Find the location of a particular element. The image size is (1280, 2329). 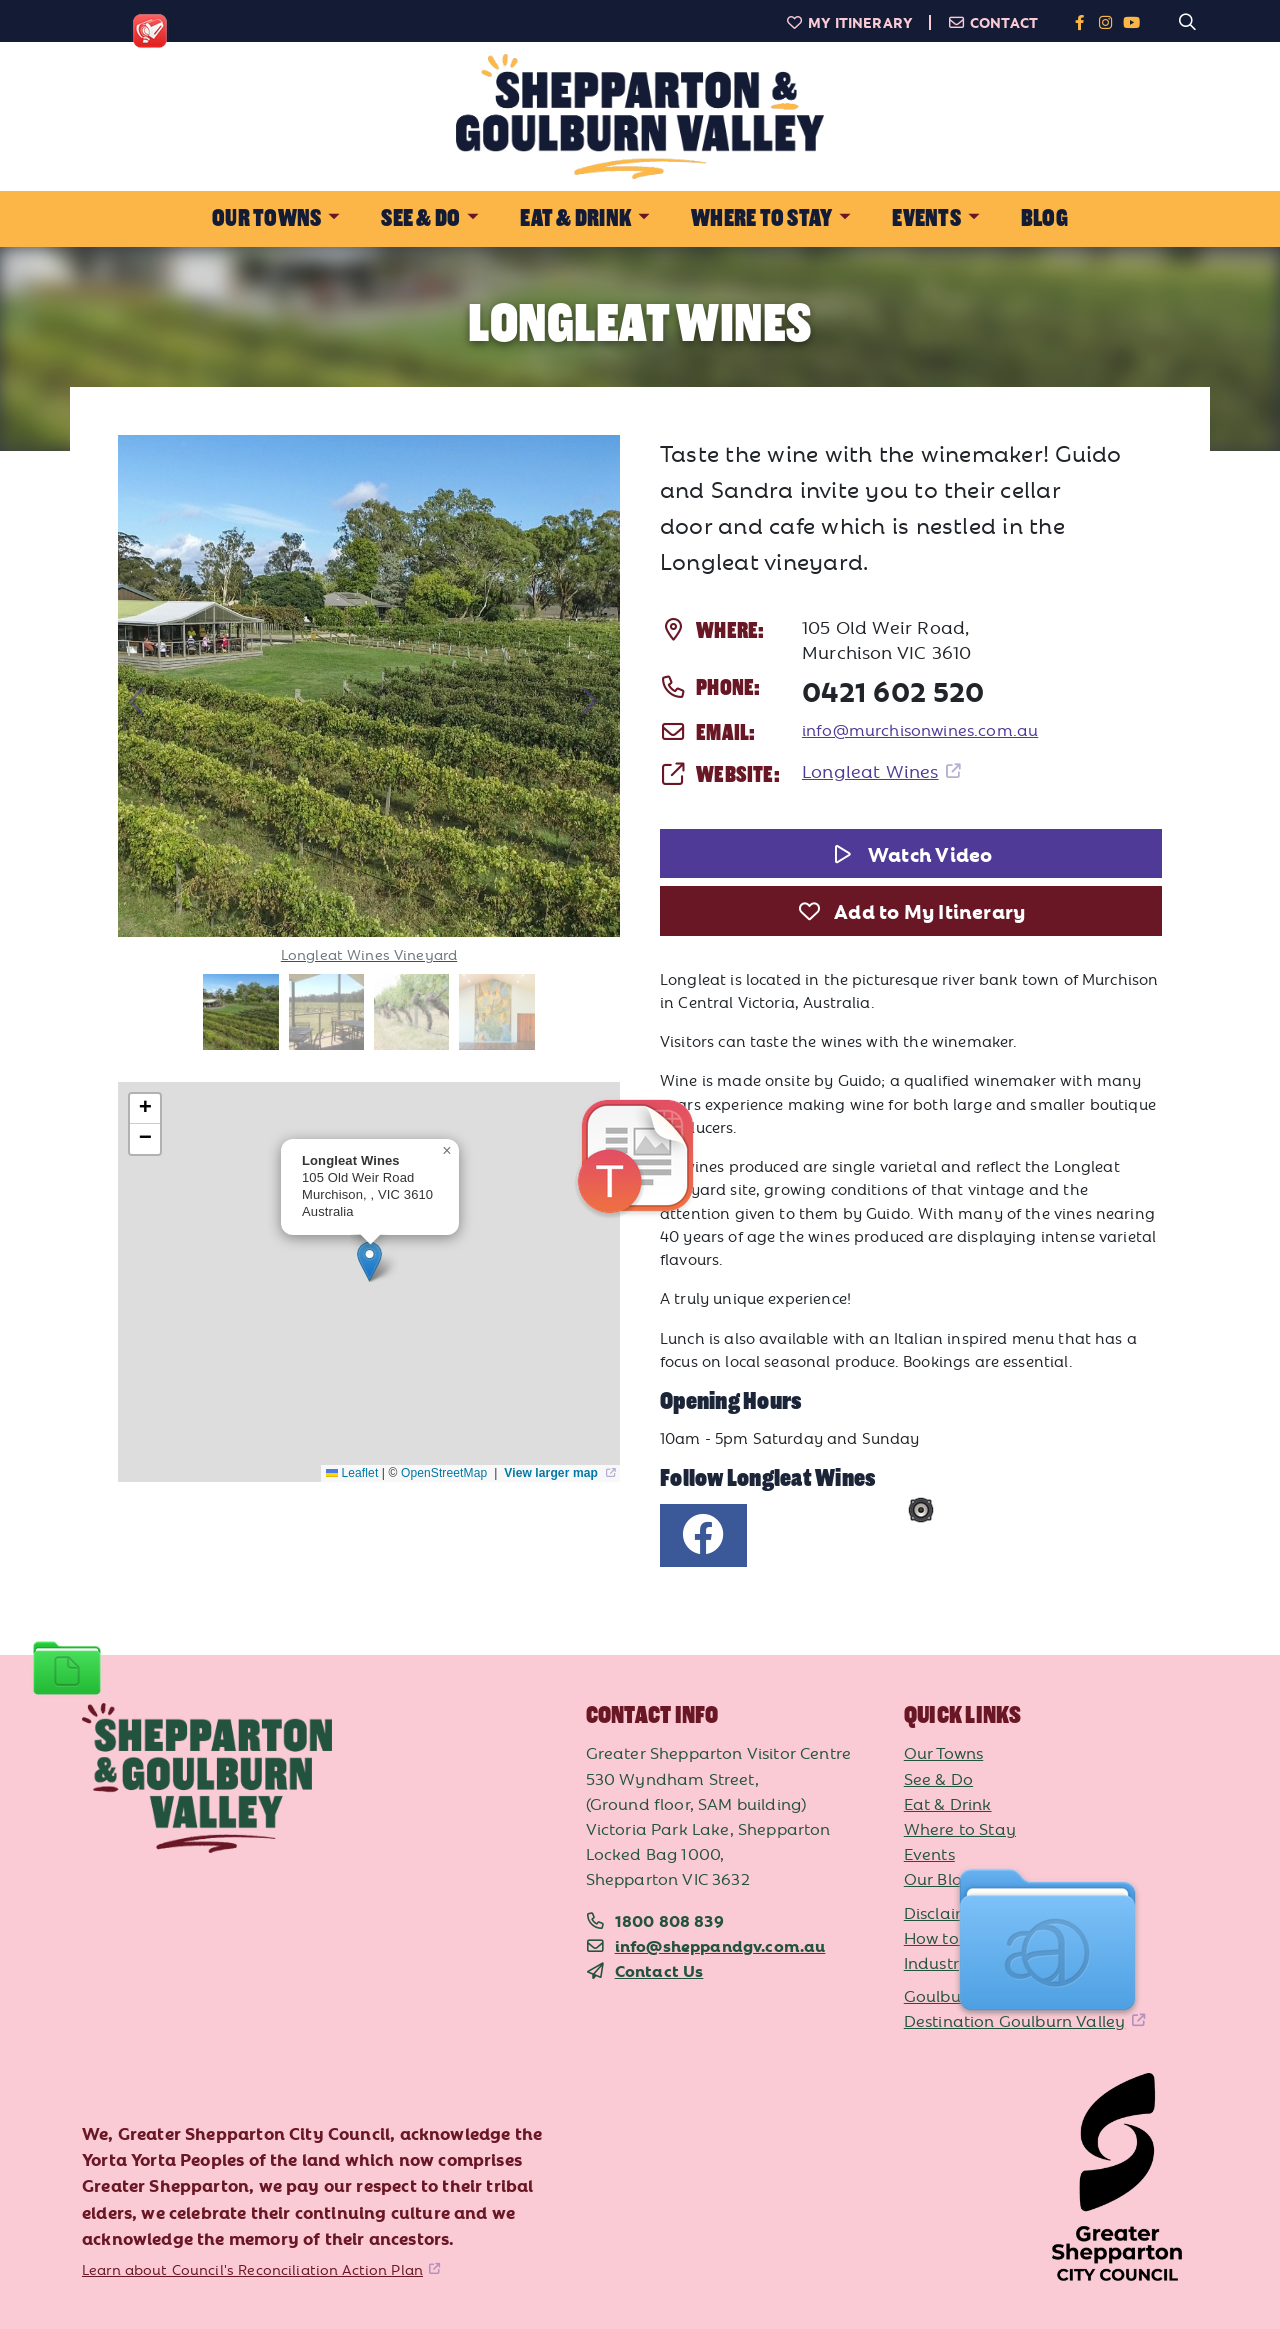

open documents folder is located at coordinates (67, 1668).